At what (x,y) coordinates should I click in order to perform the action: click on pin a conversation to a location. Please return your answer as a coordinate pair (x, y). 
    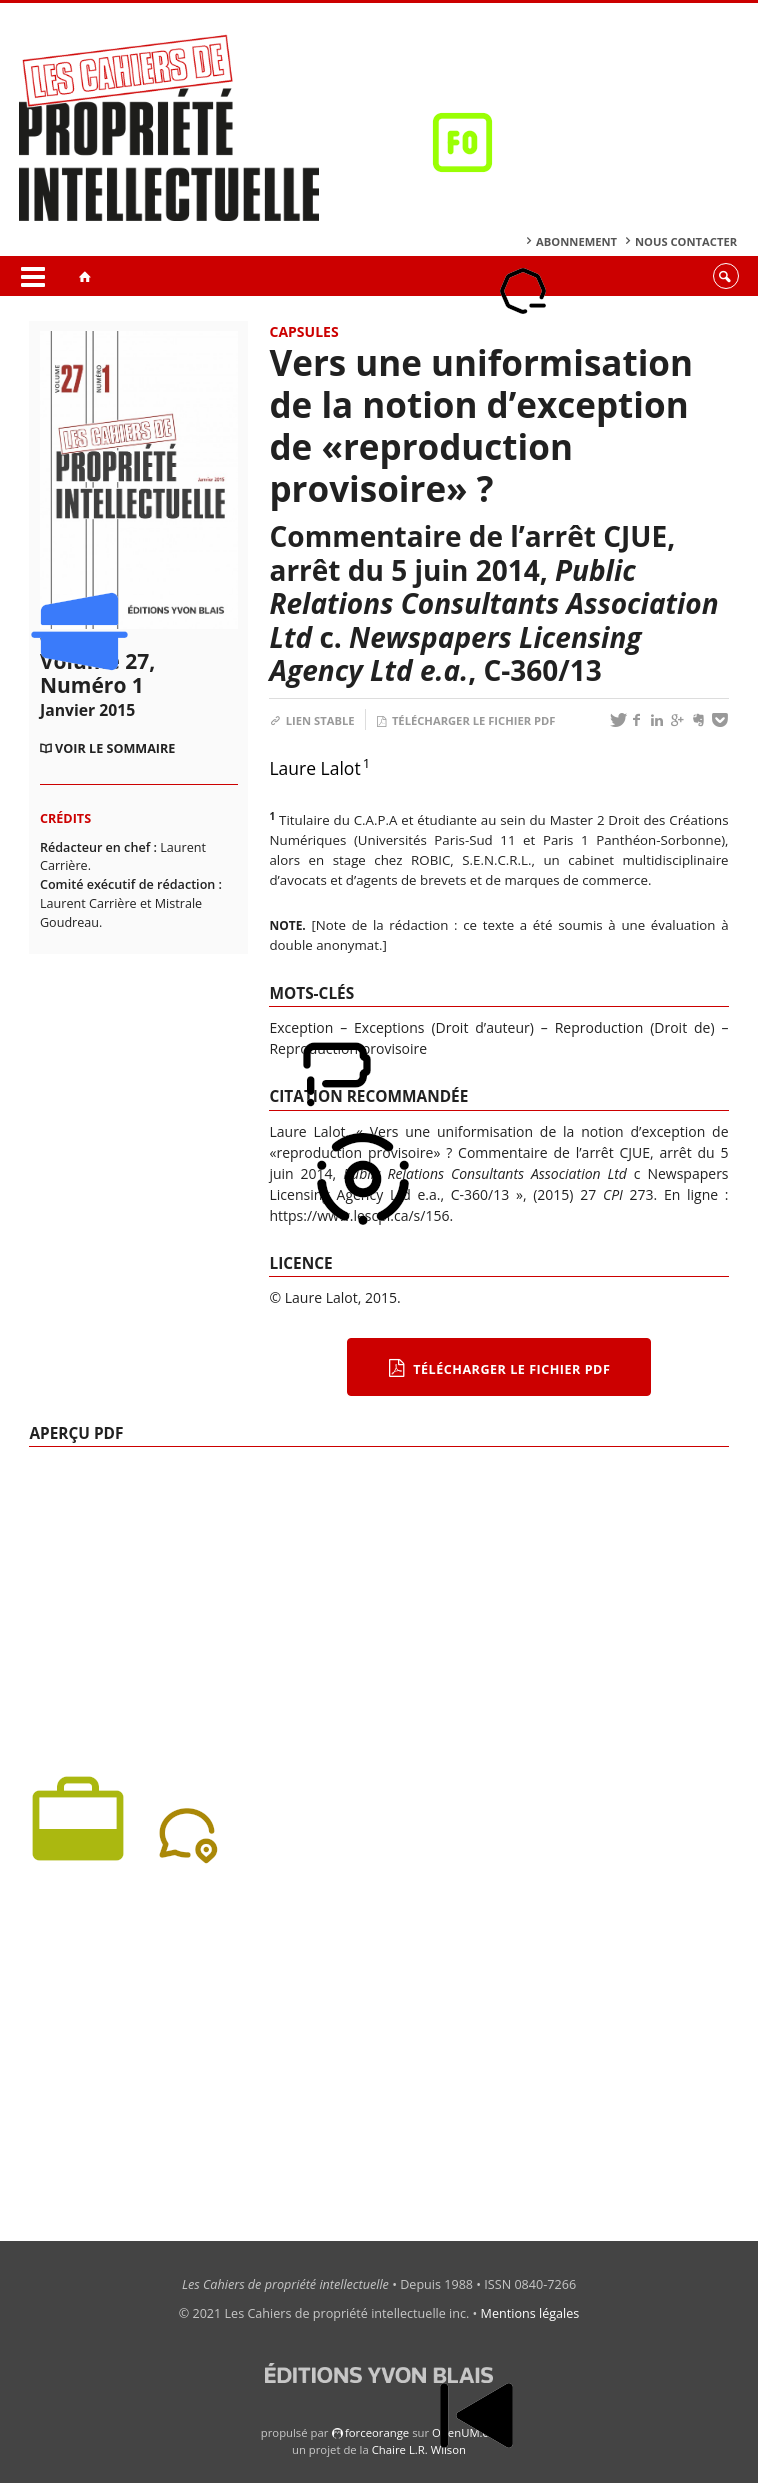
    Looking at the image, I should click on (187, 1833).